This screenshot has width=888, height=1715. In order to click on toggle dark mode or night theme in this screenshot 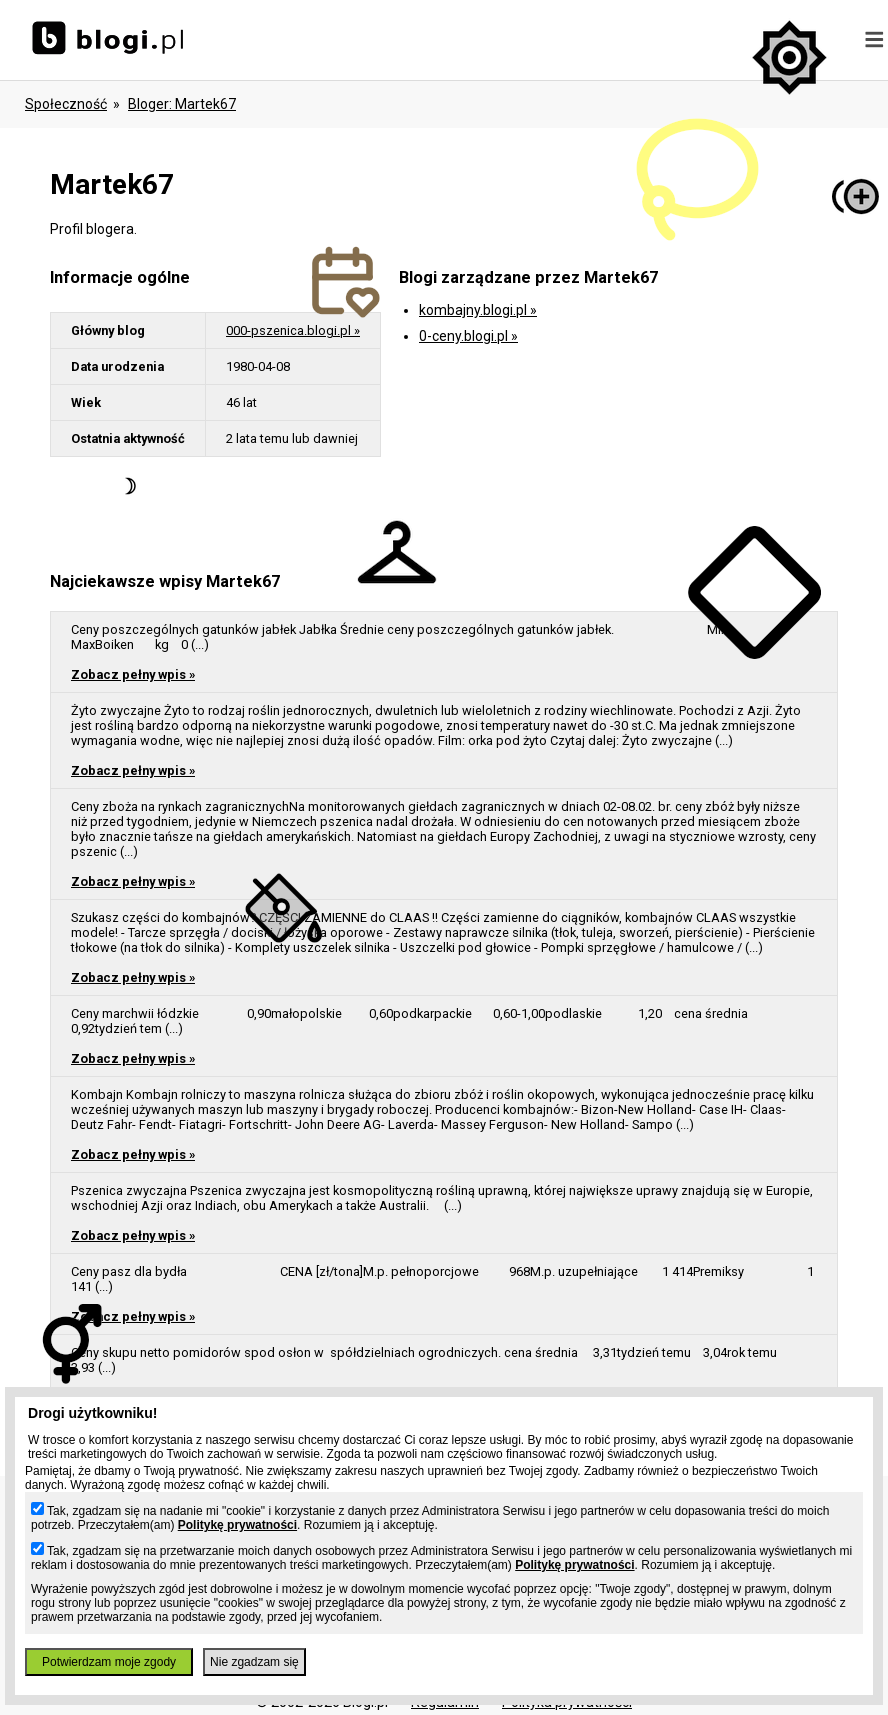, I will do `click(130, 486)`.